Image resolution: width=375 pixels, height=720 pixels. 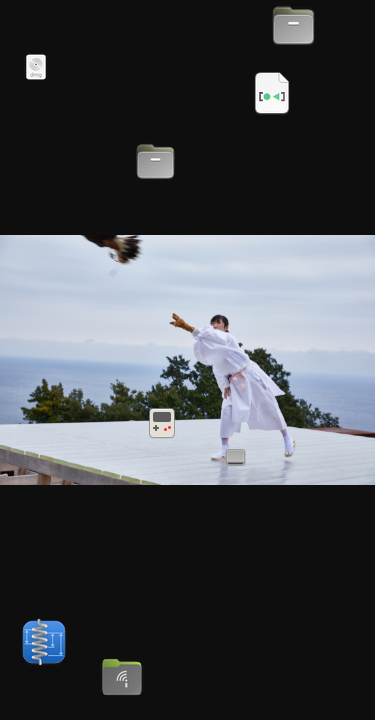 What do you see at coordinates (162, 423) in the screenshot?
I see `open the games app` at bounding box center [162, 423].